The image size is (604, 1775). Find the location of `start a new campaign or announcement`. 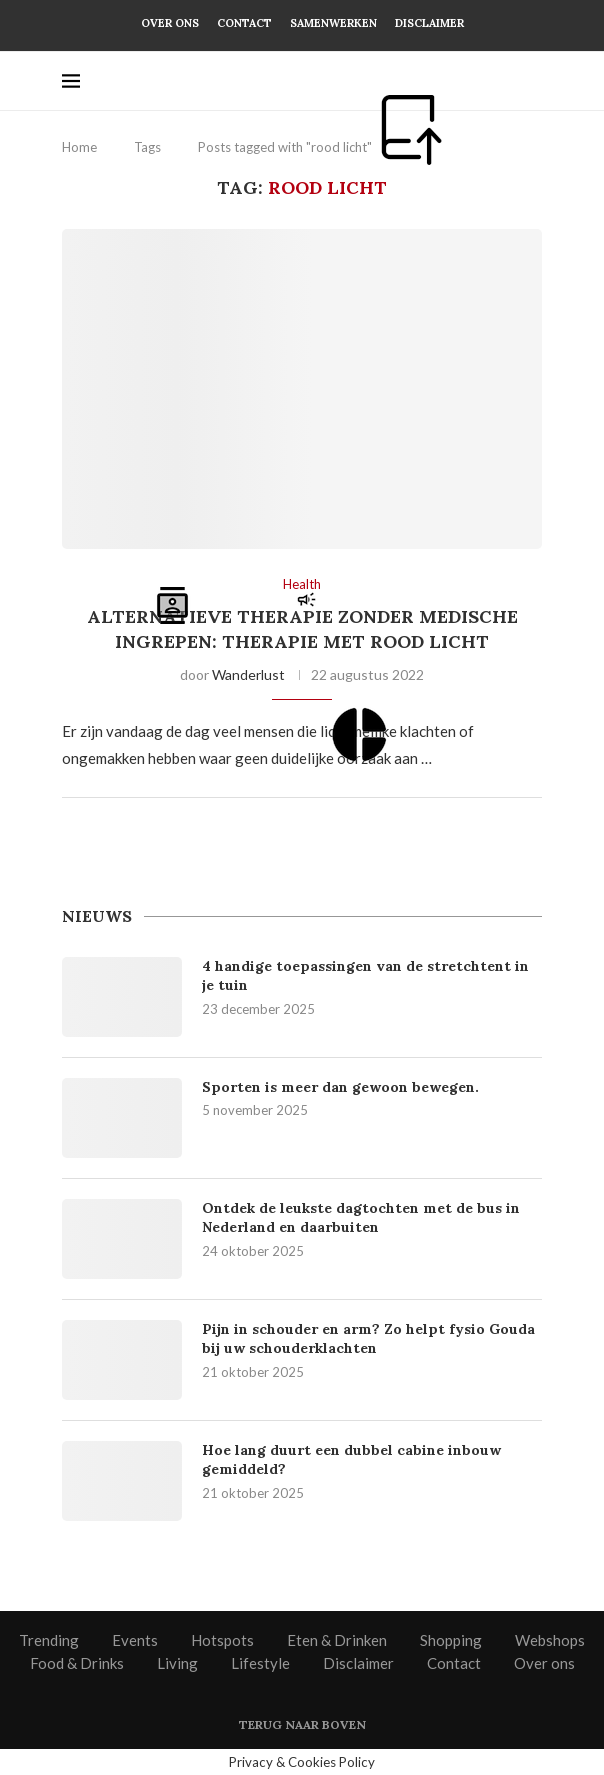

start a new campaign or announcement is located at coordinates (306, 599).